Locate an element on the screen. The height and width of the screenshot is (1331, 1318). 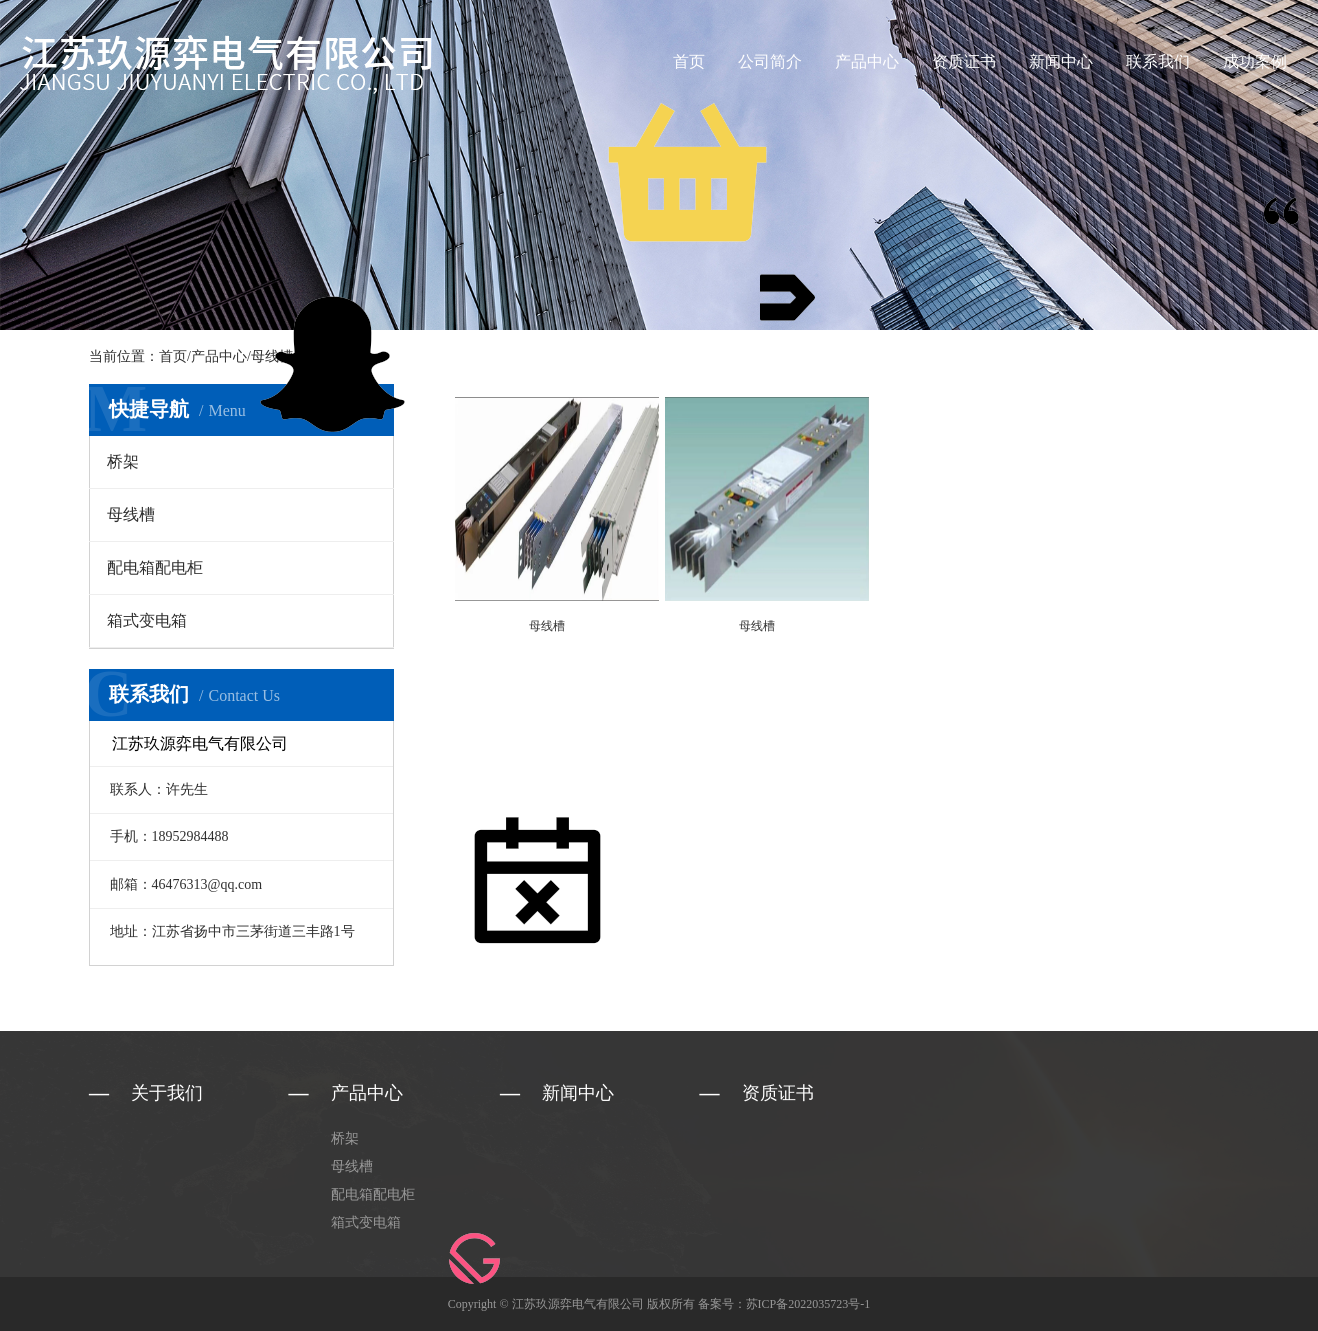
open Snapchat app is located at coordinates (332, 361).